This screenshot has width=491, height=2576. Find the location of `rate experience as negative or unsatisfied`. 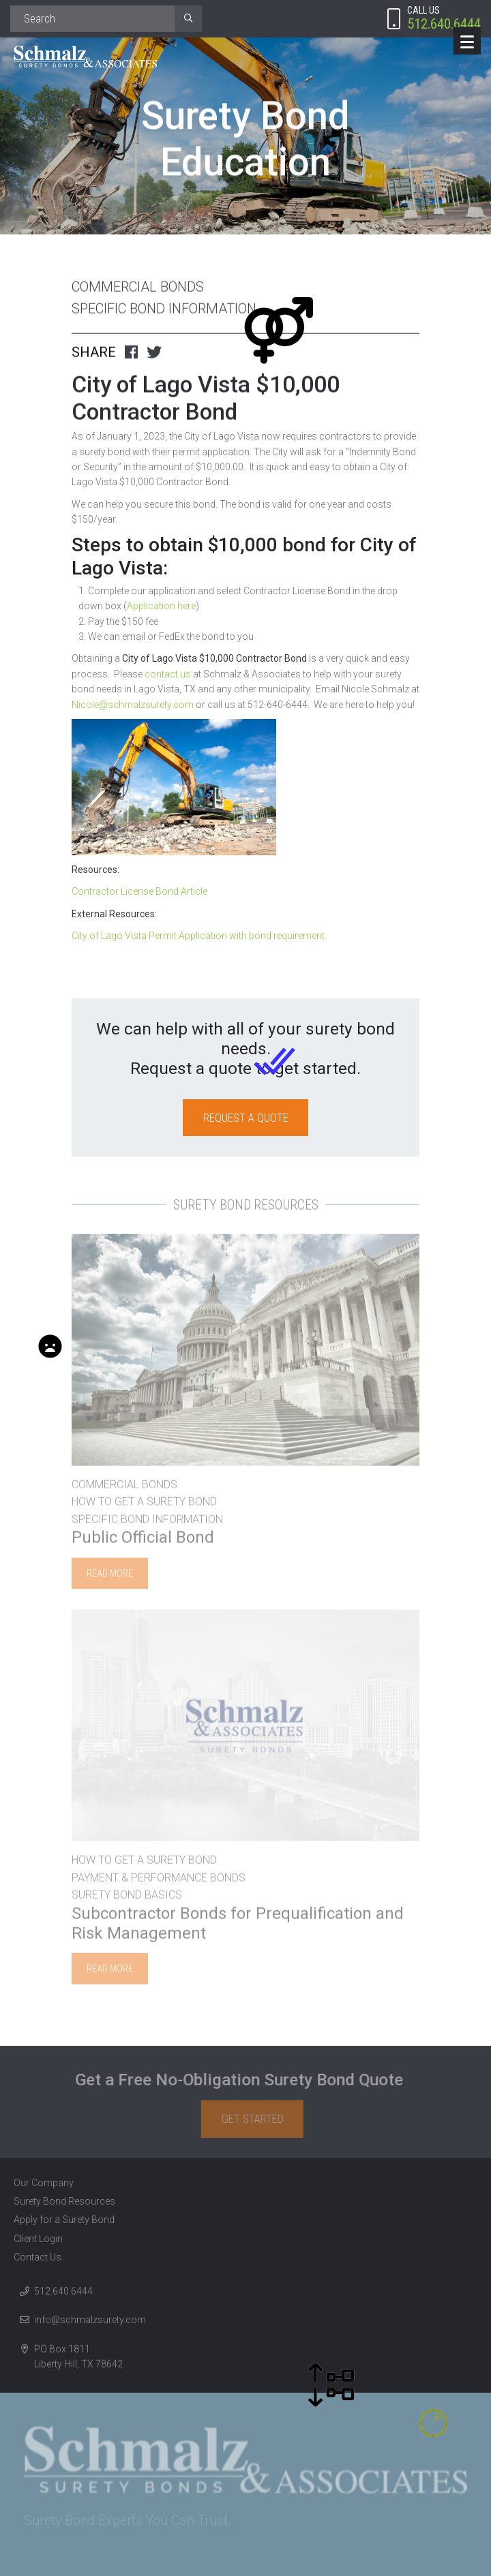

rate experience as negative or unsatisfied is located at coordinates (50, 1346).